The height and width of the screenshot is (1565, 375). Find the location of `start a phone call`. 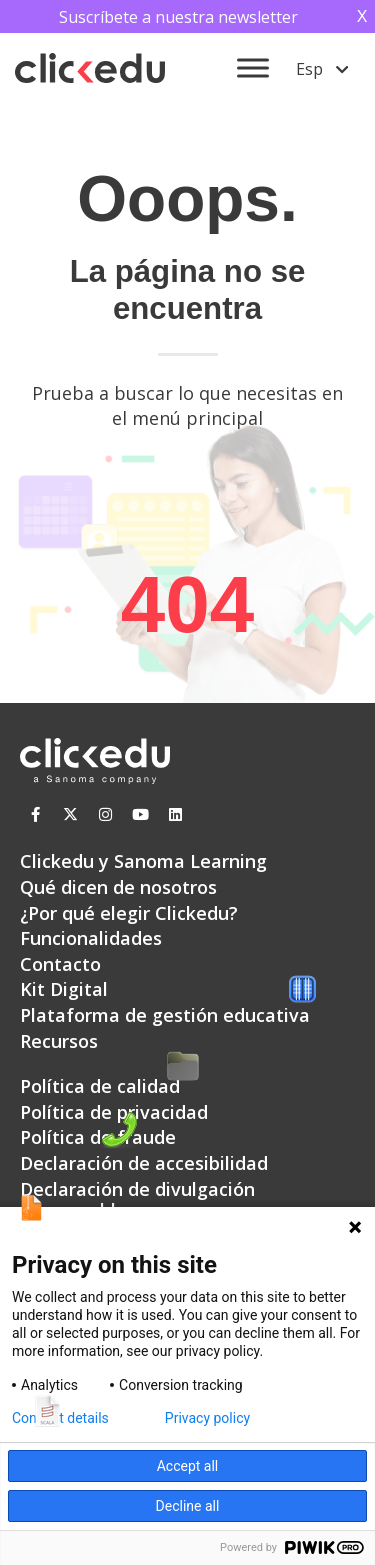

start a phone call is located at coordinates (119, 1131).